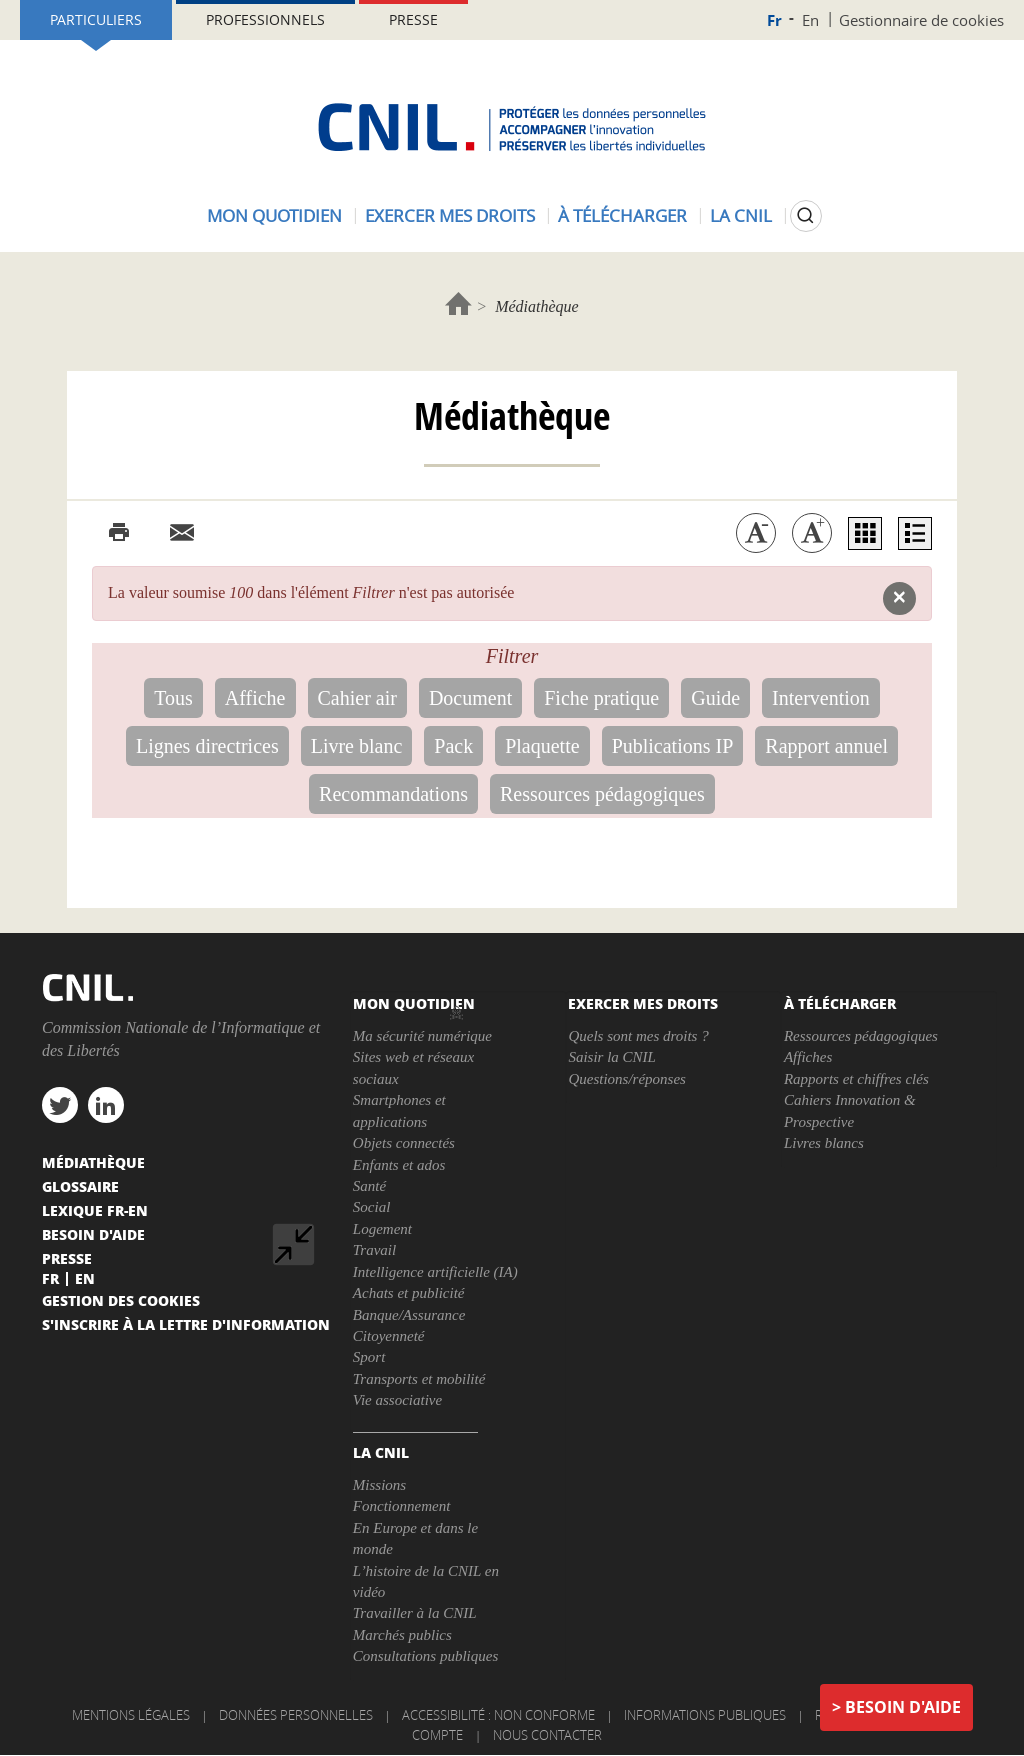  What do you see at coordinates (456, 1012) in the screenshot?
I see `access outdoor or camping-related features` at bounding box center [456, 1012].